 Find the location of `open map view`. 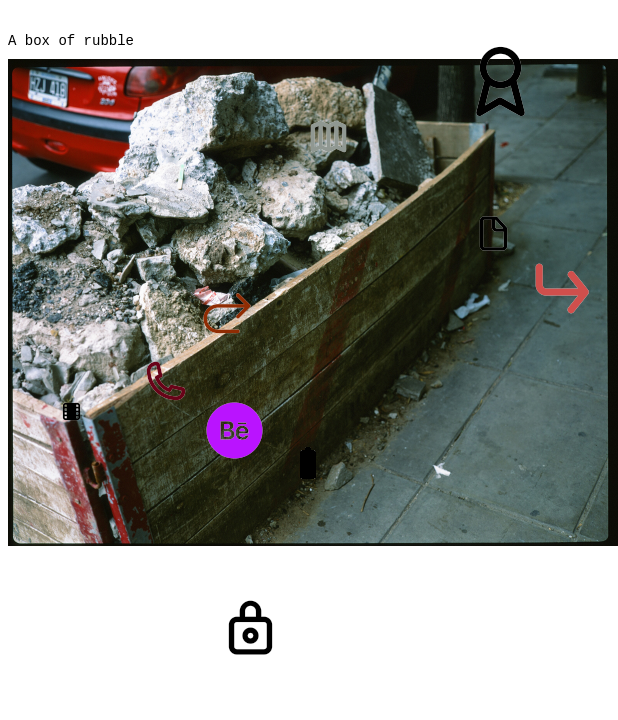

open map view is located at coordinates (328, 136).